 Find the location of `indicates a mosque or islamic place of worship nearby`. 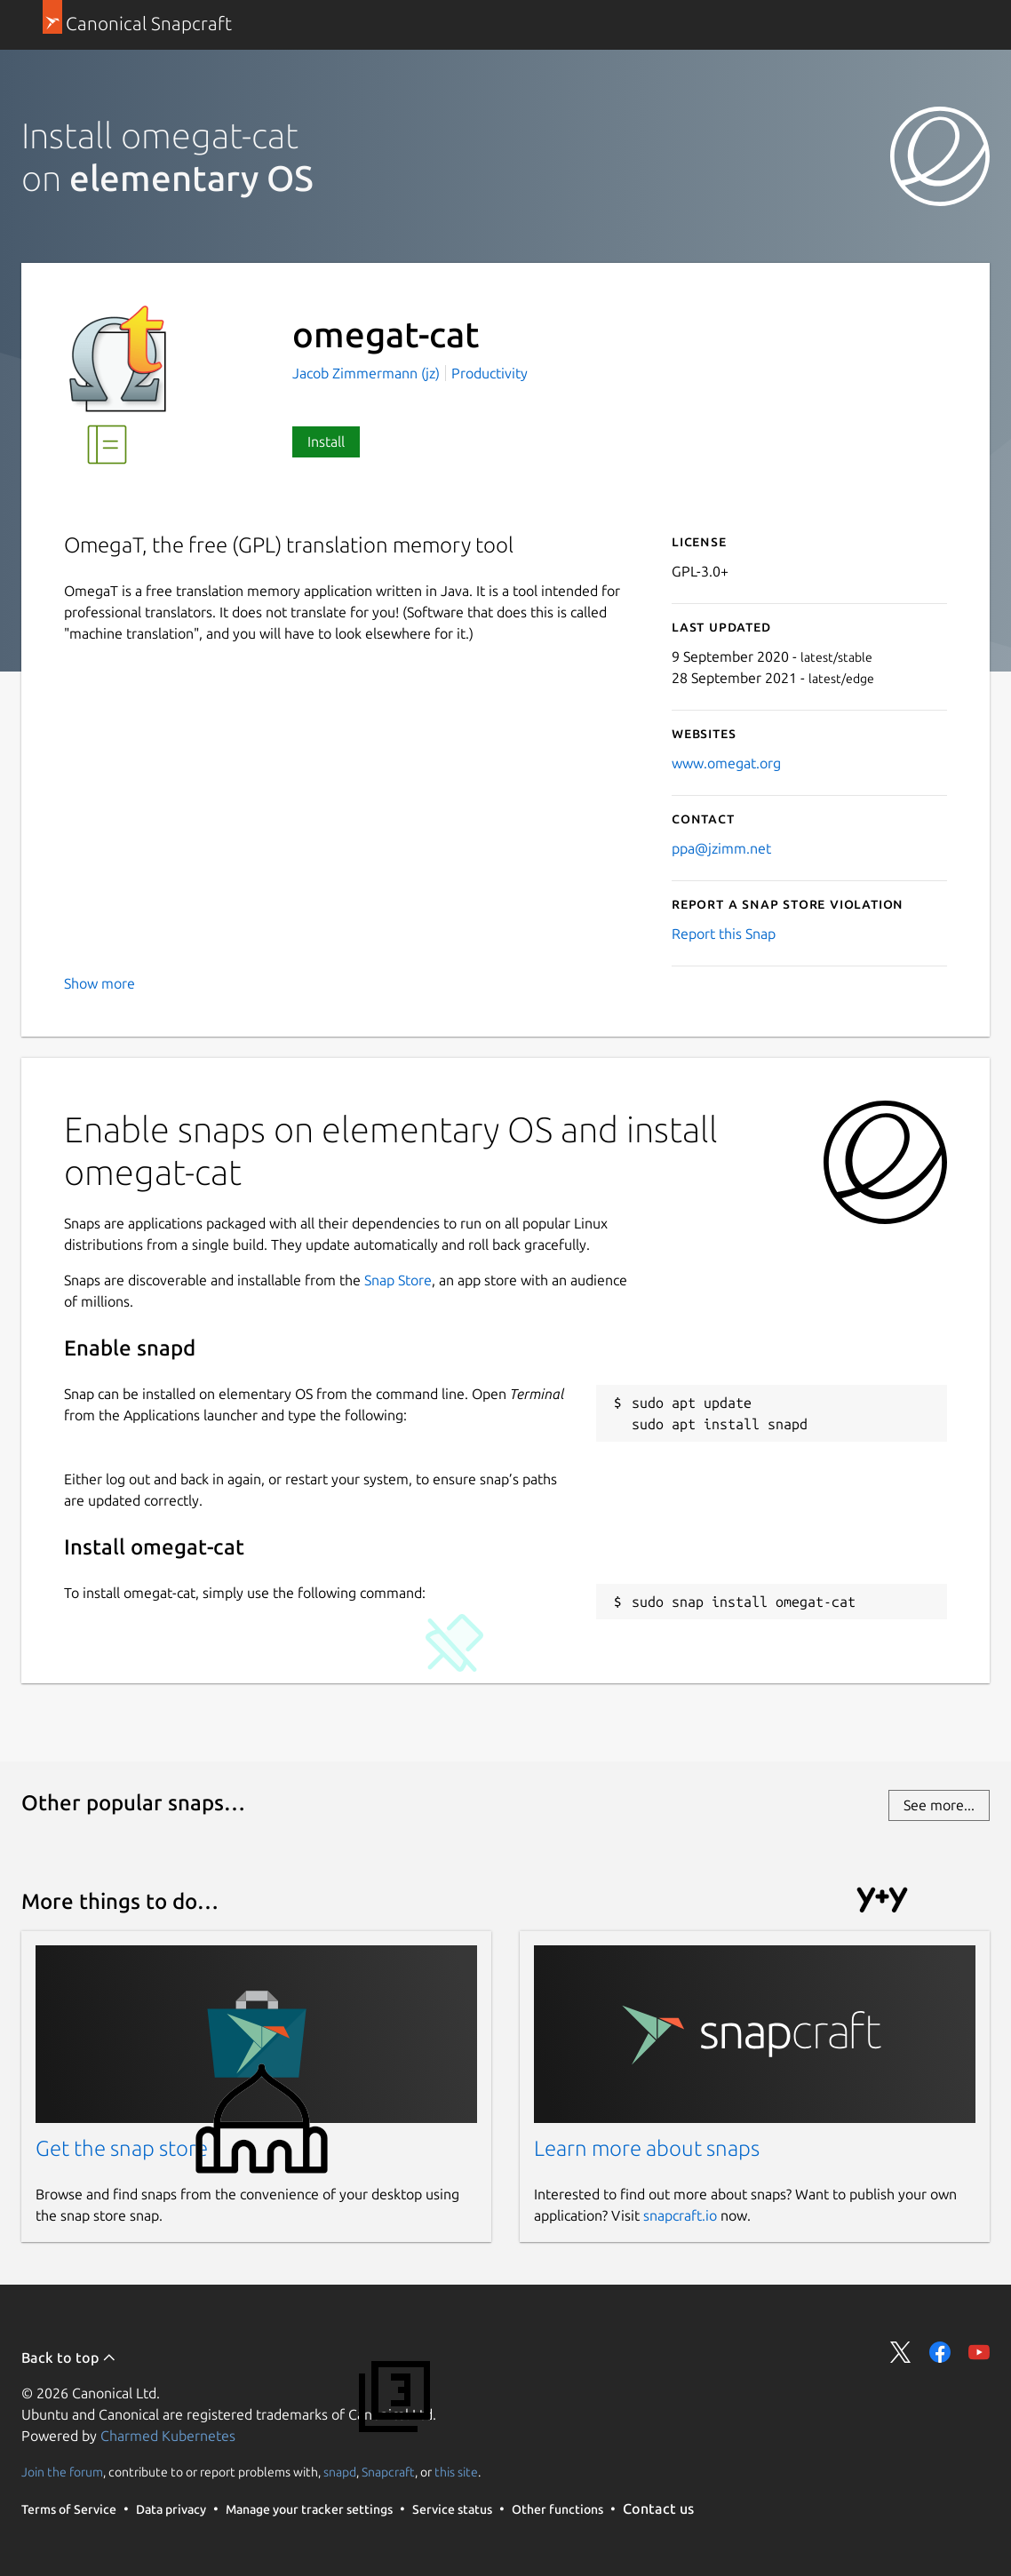

indicates a mosque or islamic place of worship nearby is located at coordinates (261, 2125).